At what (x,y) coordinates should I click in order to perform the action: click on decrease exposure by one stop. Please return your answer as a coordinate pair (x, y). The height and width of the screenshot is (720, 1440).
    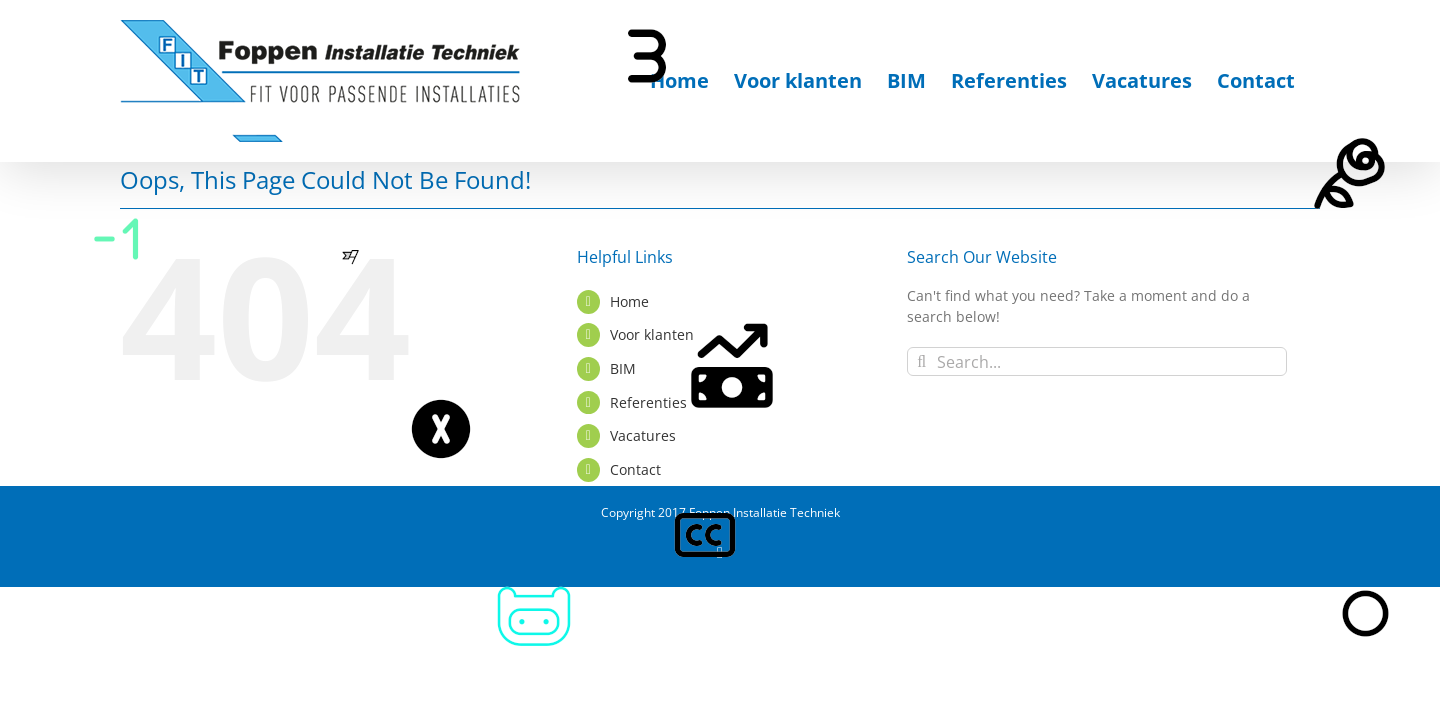
    Looking at the image, I should click on (120, 239).